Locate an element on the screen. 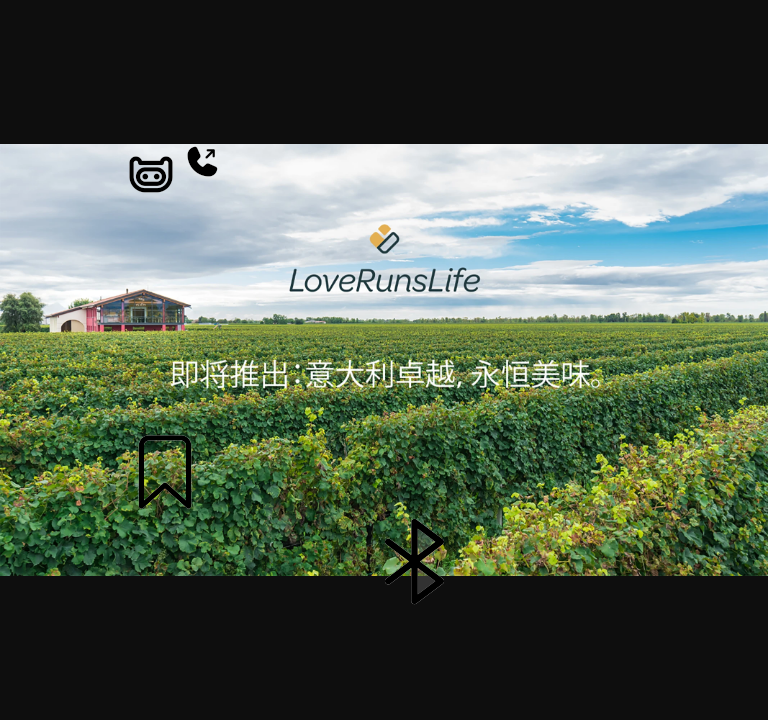 The image size is (768, 720). make an outgoing call is located at coordinates (203, 161).